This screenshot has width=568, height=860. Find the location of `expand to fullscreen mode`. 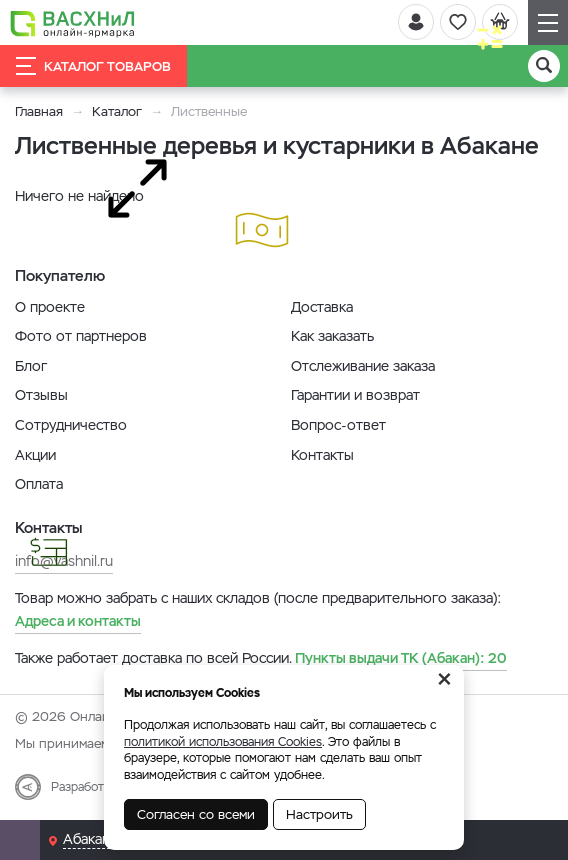

expand to fullscreen mode is located at coordinates (137, 188).